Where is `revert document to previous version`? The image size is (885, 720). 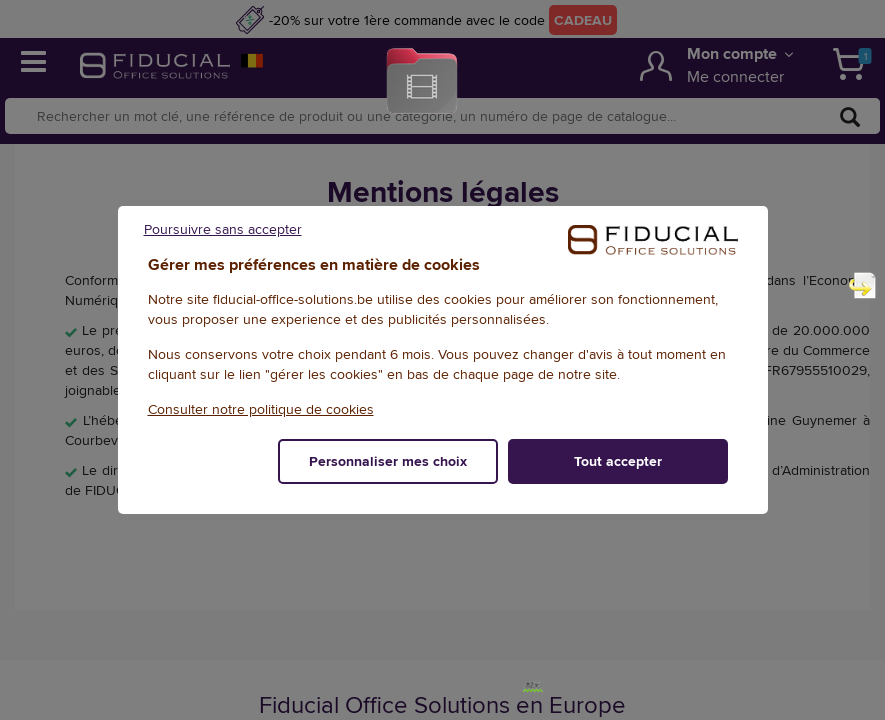 revert document to previous version is located at coordinates (863, 285).